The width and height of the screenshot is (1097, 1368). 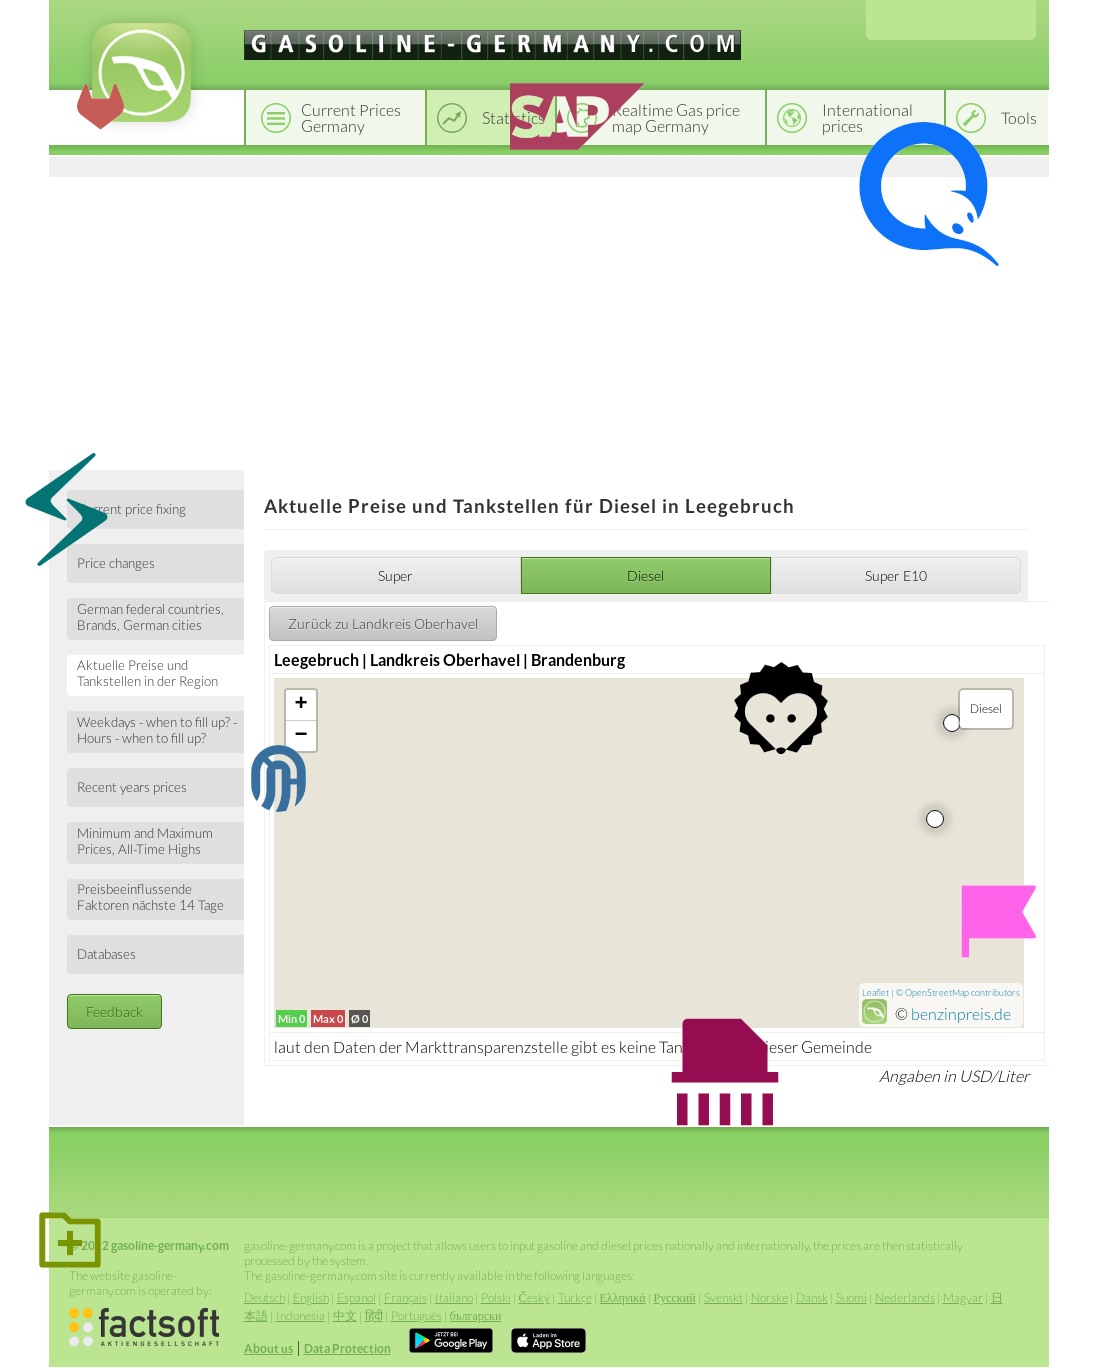 What do you see at coordinates (577, 116) in the screenshot?
I see `SAP enterprise software logo` at bounding box center [577, 116].